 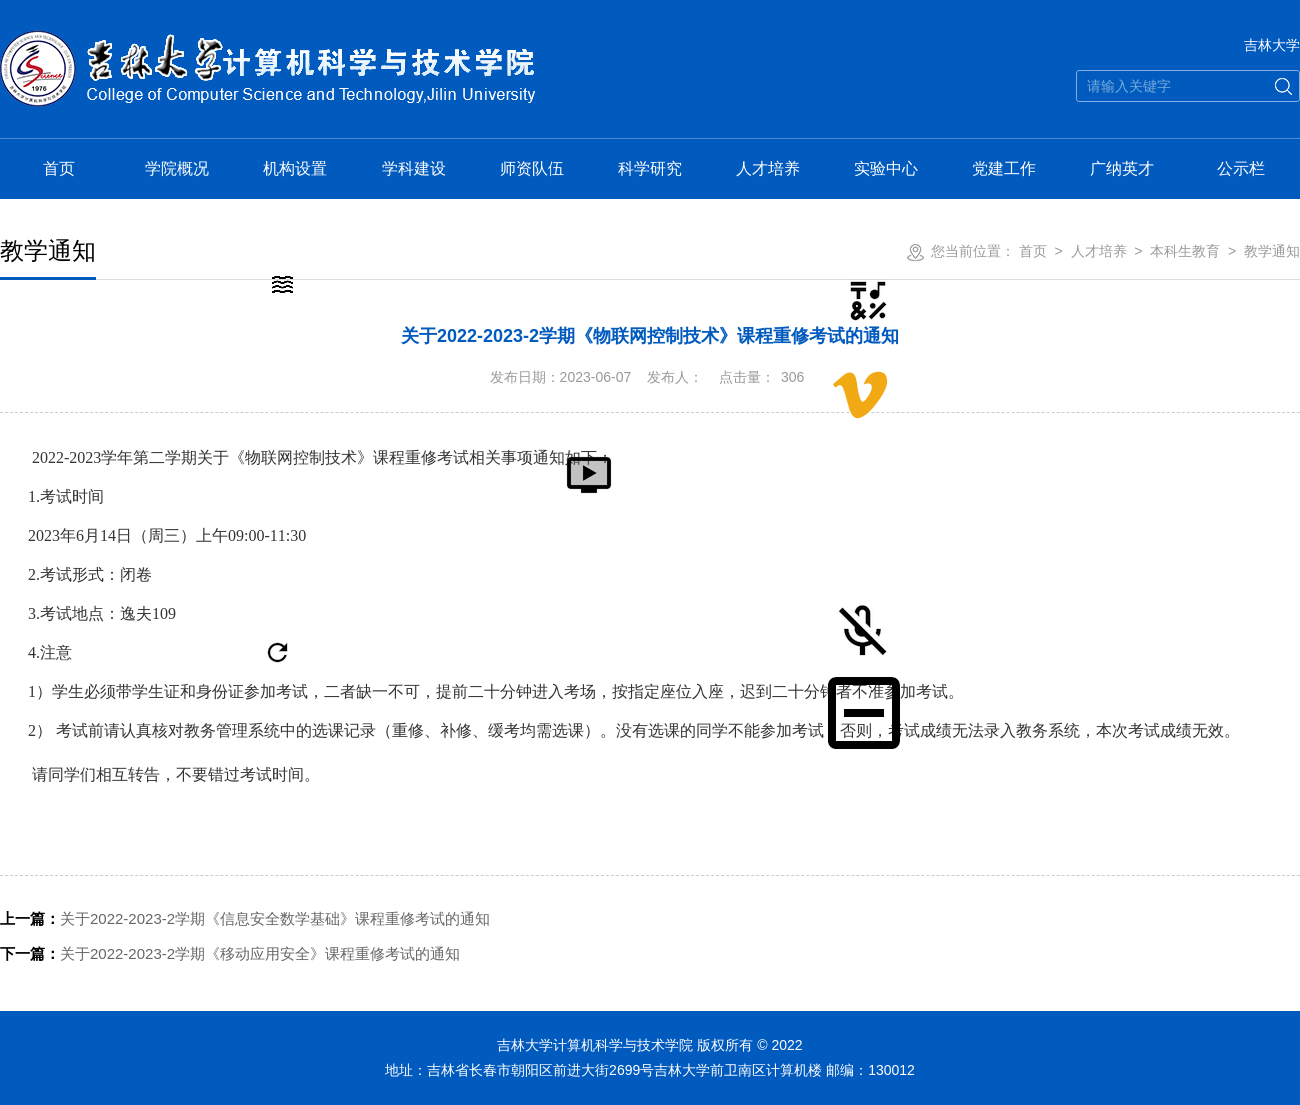 What do you see at coordinates (860, 395) in the screenshot?
I see `open Vimeo app` at bounding box center [860, 395].